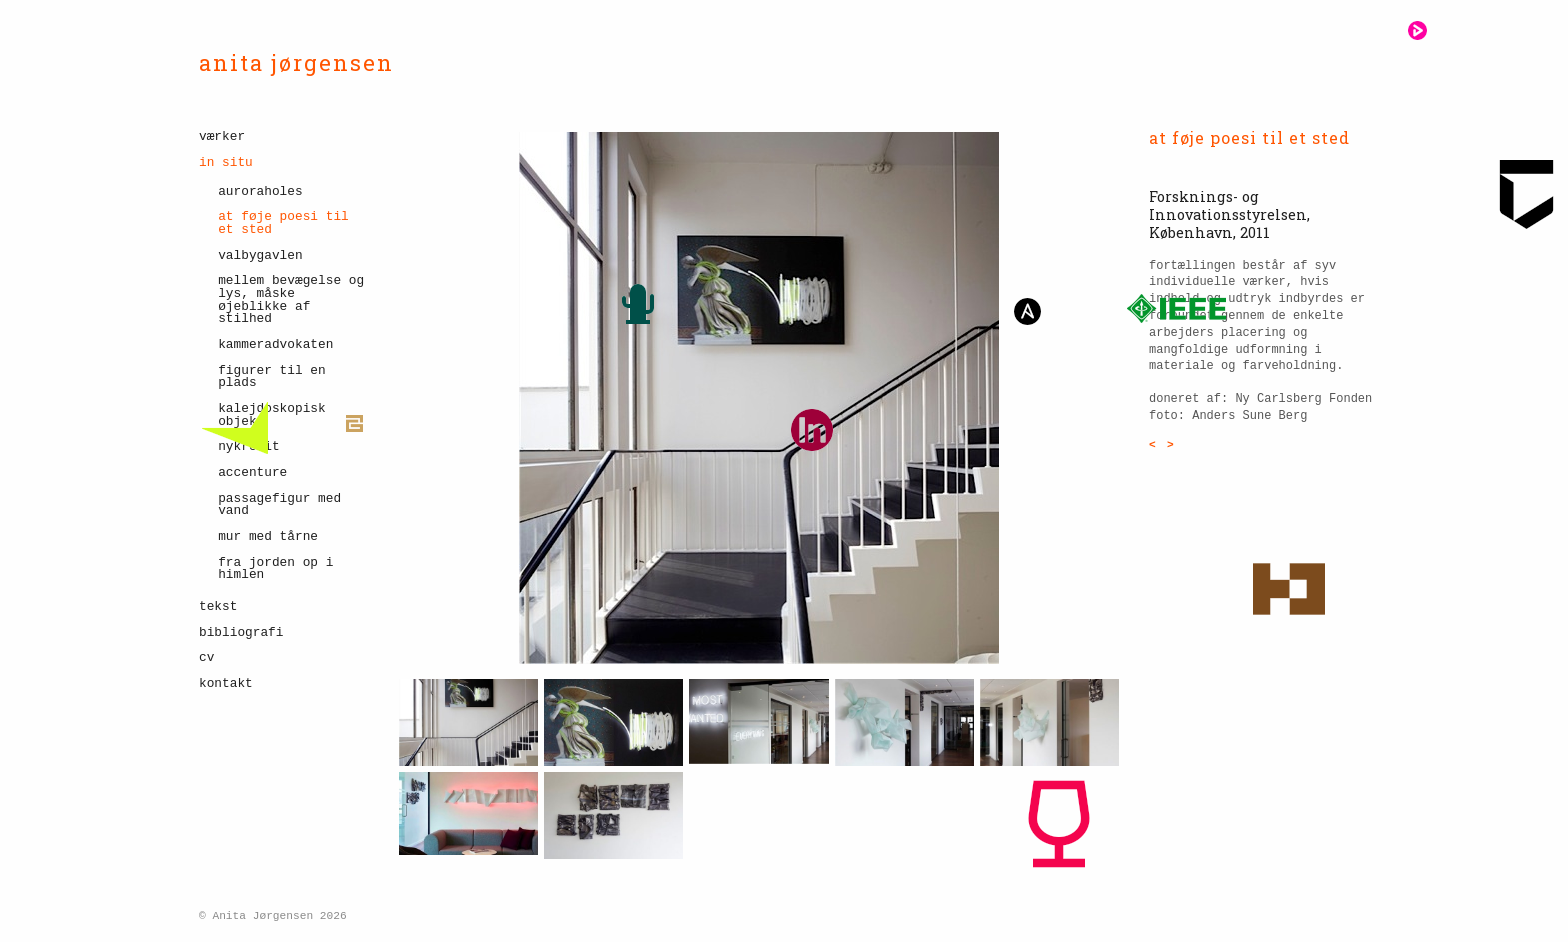  What do you see at coordinates (1059, 824) in the screenshot?
I see `browse wine or beverage menu` at bounding box center [1059, 824].